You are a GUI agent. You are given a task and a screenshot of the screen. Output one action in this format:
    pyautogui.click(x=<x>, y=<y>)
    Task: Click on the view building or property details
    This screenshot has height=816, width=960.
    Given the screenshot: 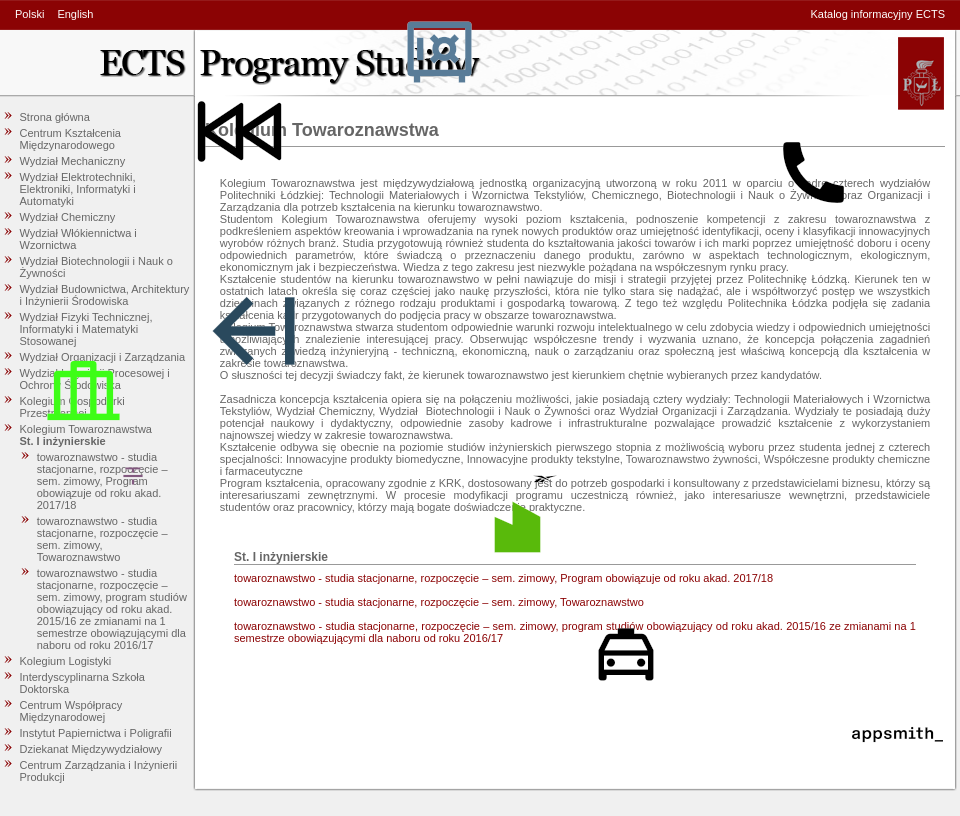 What is the action you would take?
    pyautogui.click(x=517, y=529)
    